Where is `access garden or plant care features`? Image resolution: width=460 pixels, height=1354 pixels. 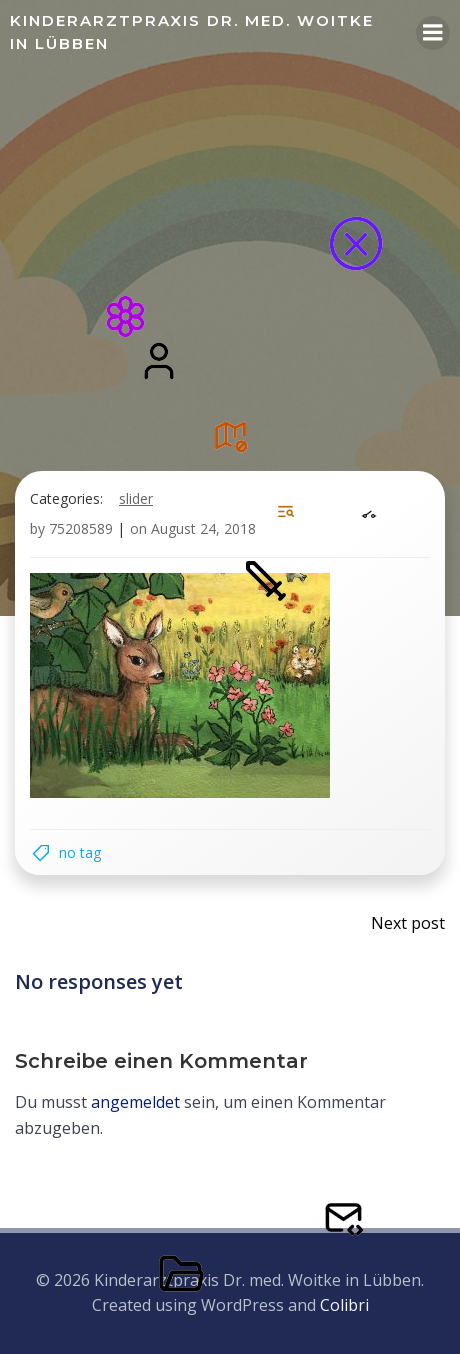 access garden or plant care features is located at coordinates (125, 316).